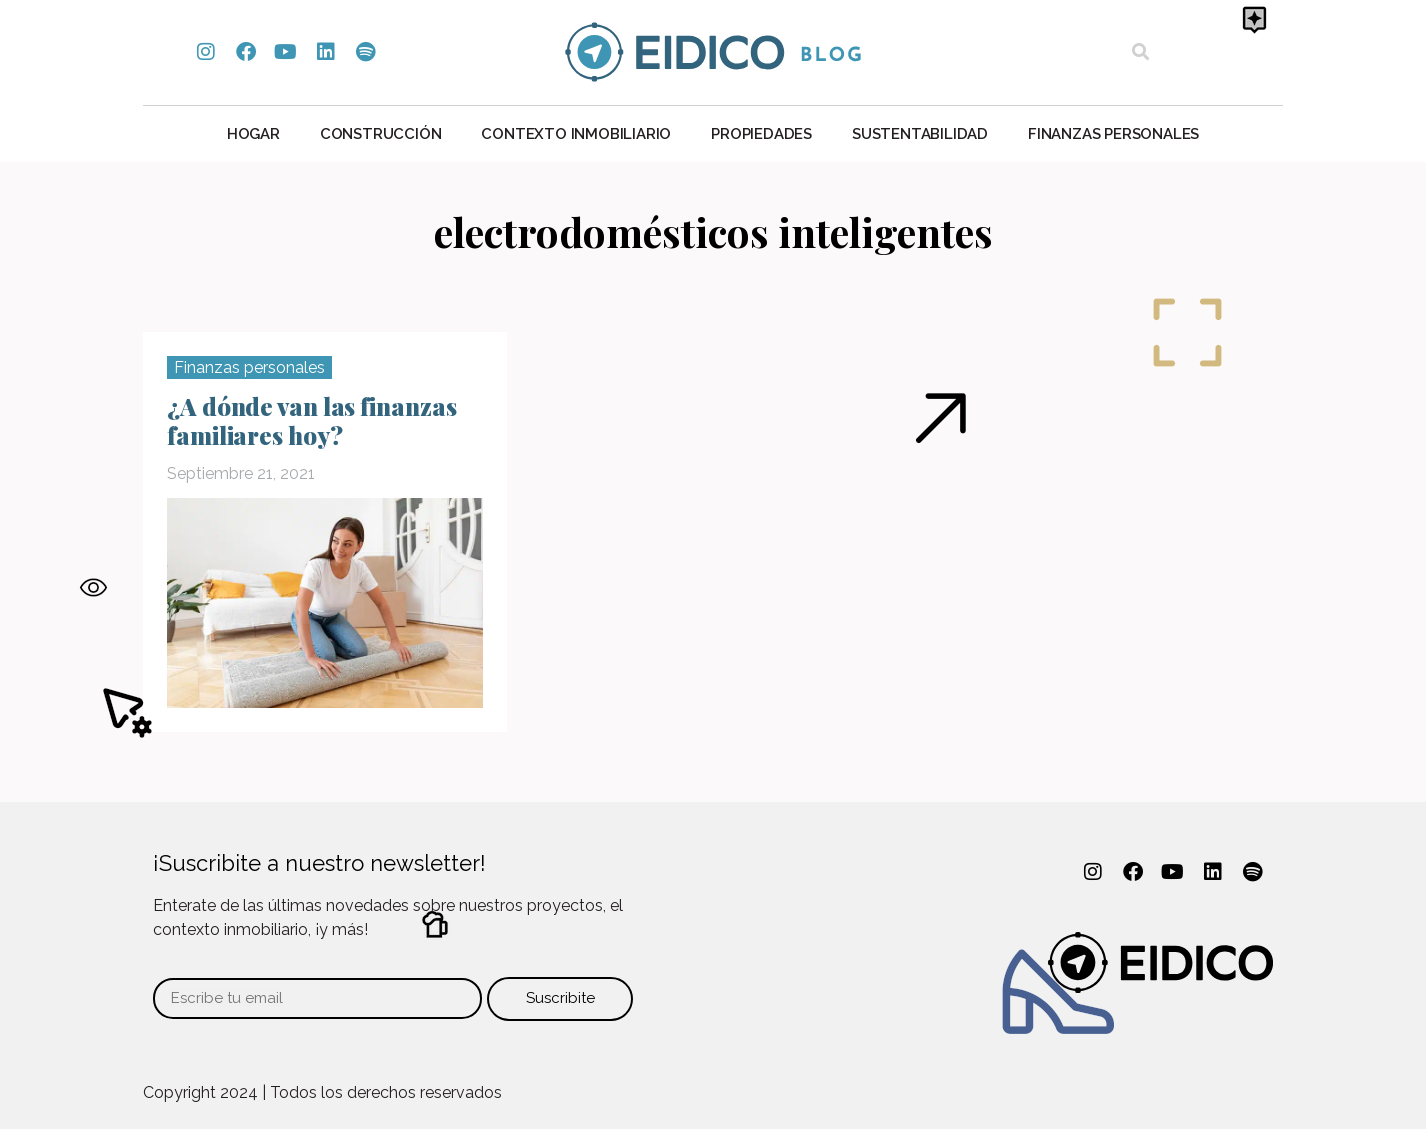 Image resolution: width=1426 pixels, height=1129 pixels. What do you see at coordinates (93, 587) in the screenshot?
I see `view or preview content` at bounding box center [93, 587].